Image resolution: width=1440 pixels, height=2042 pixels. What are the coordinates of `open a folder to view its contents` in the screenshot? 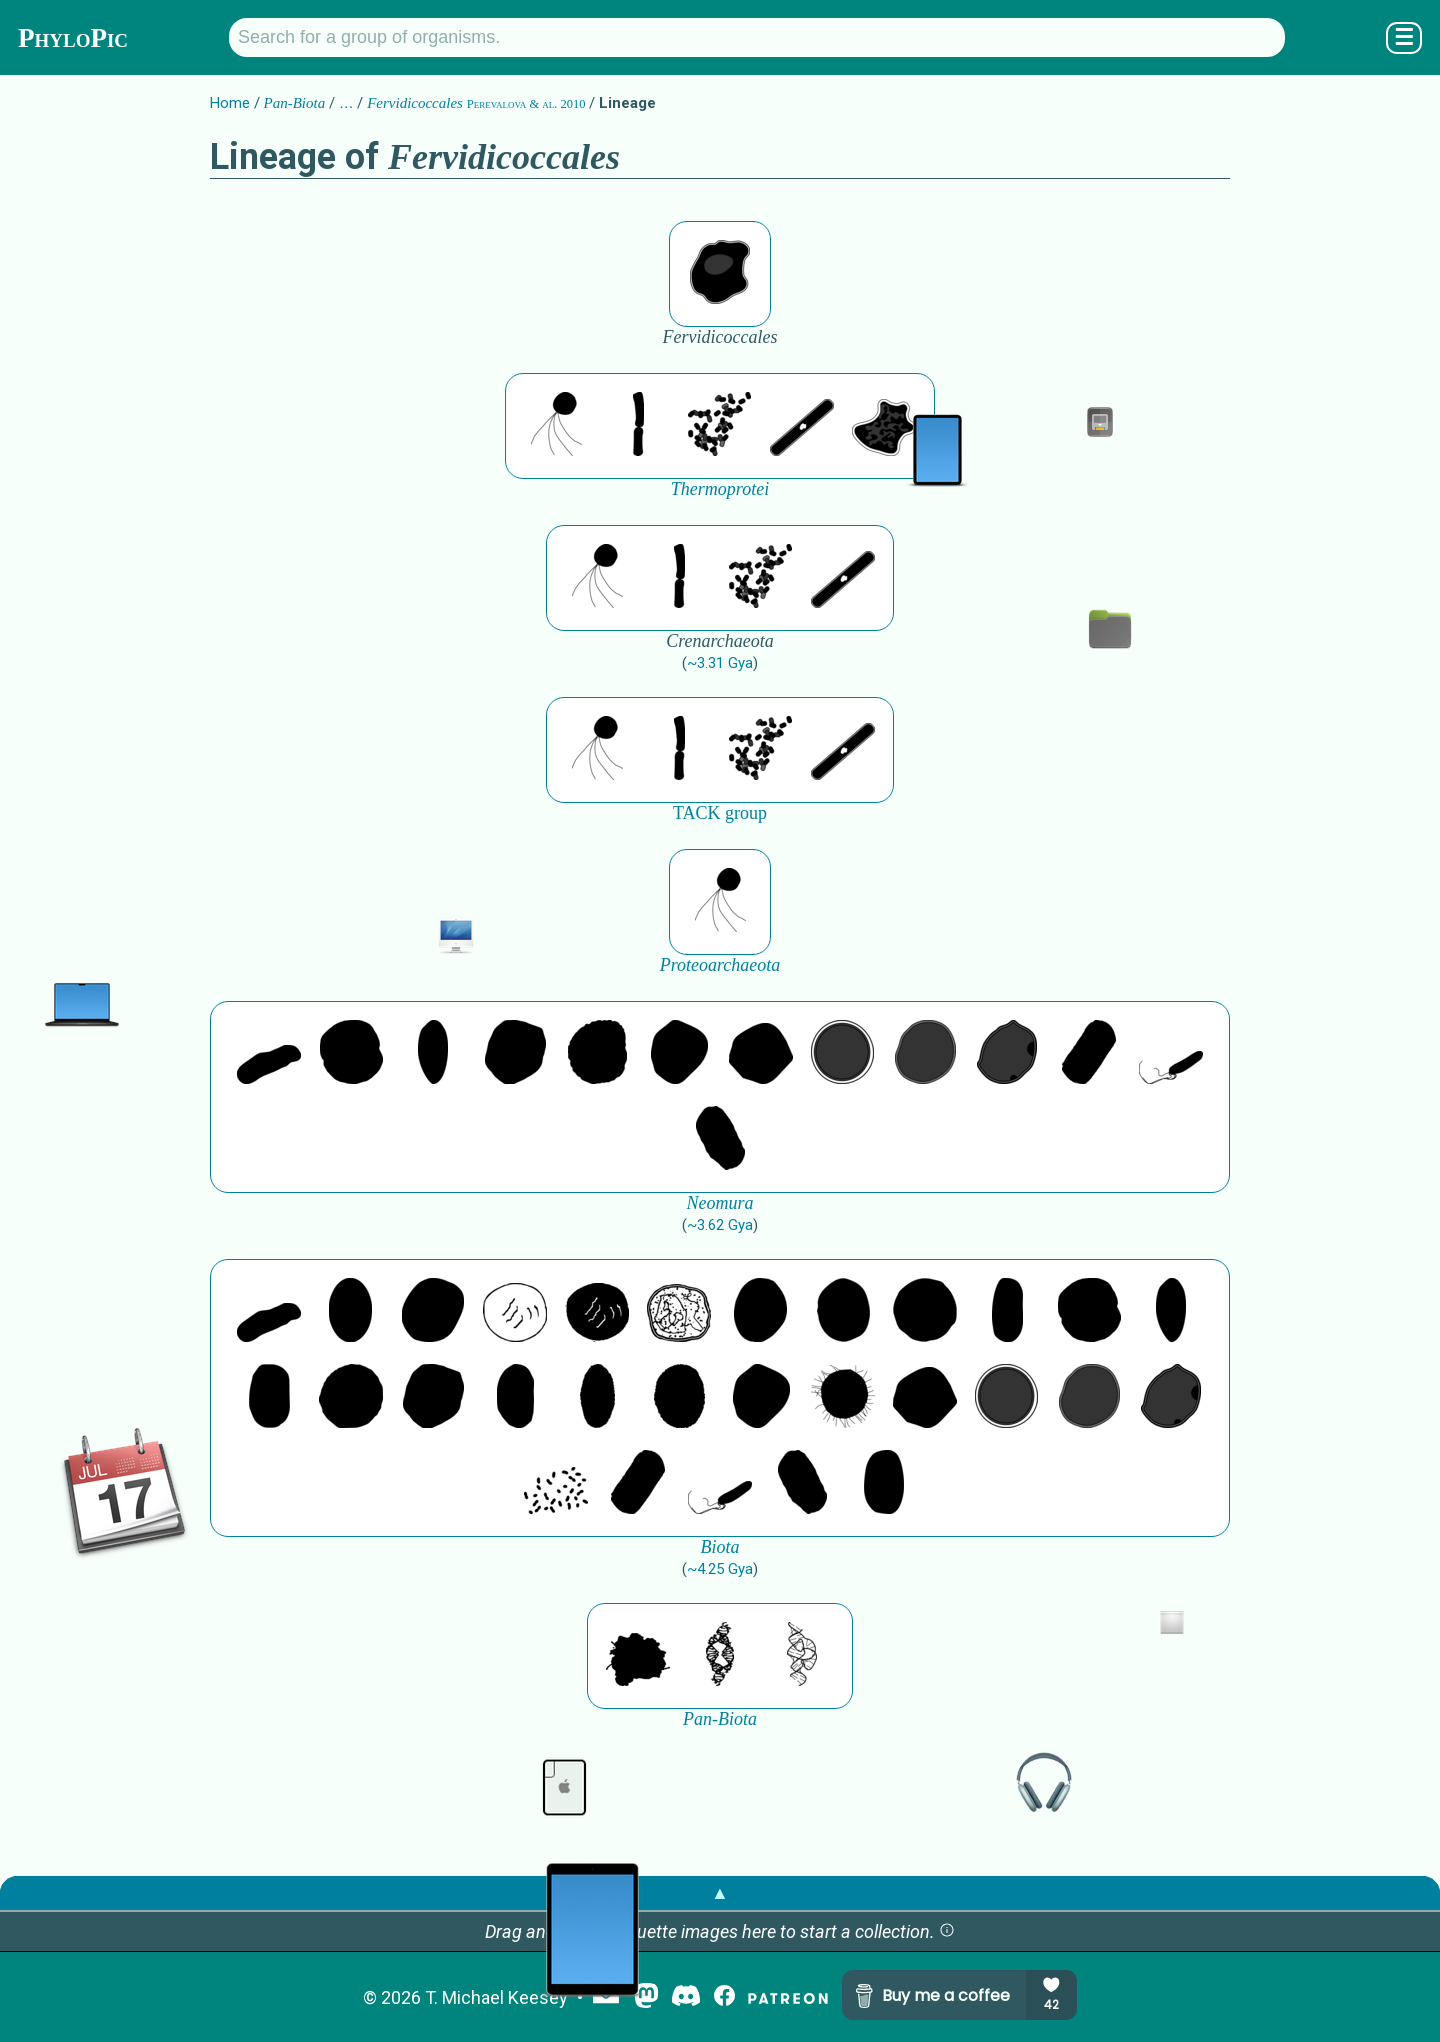 It's located at (1110, 629).